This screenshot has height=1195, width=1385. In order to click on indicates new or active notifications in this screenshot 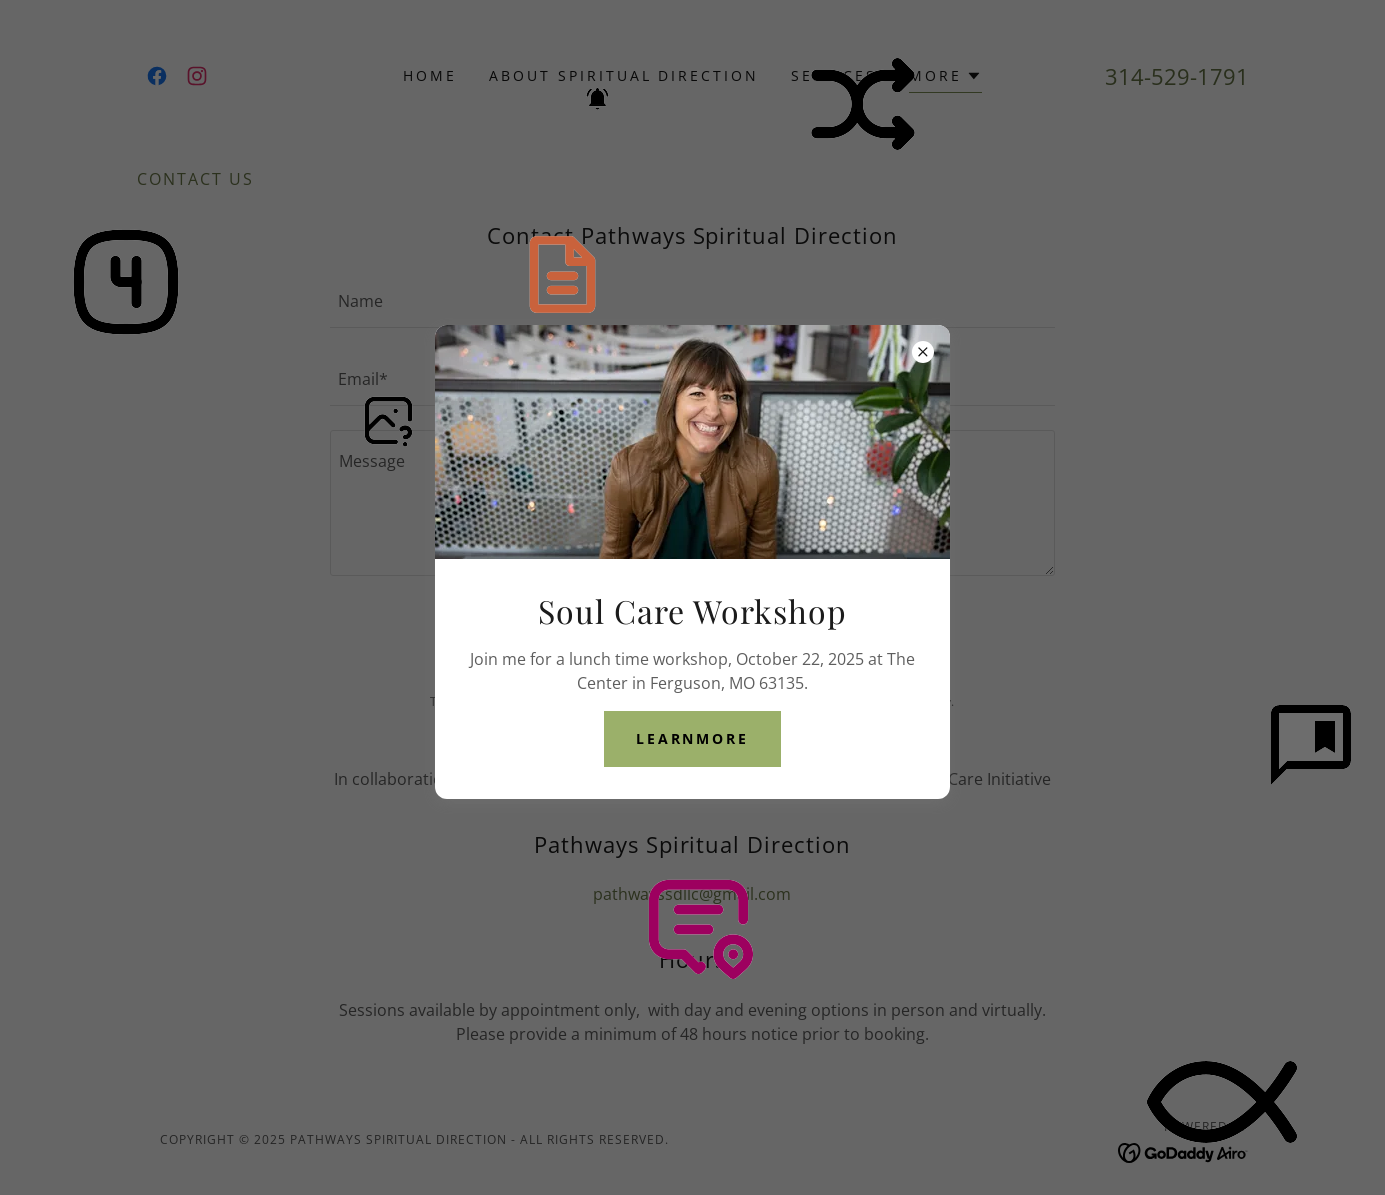, I will do `click(597, 98)`.